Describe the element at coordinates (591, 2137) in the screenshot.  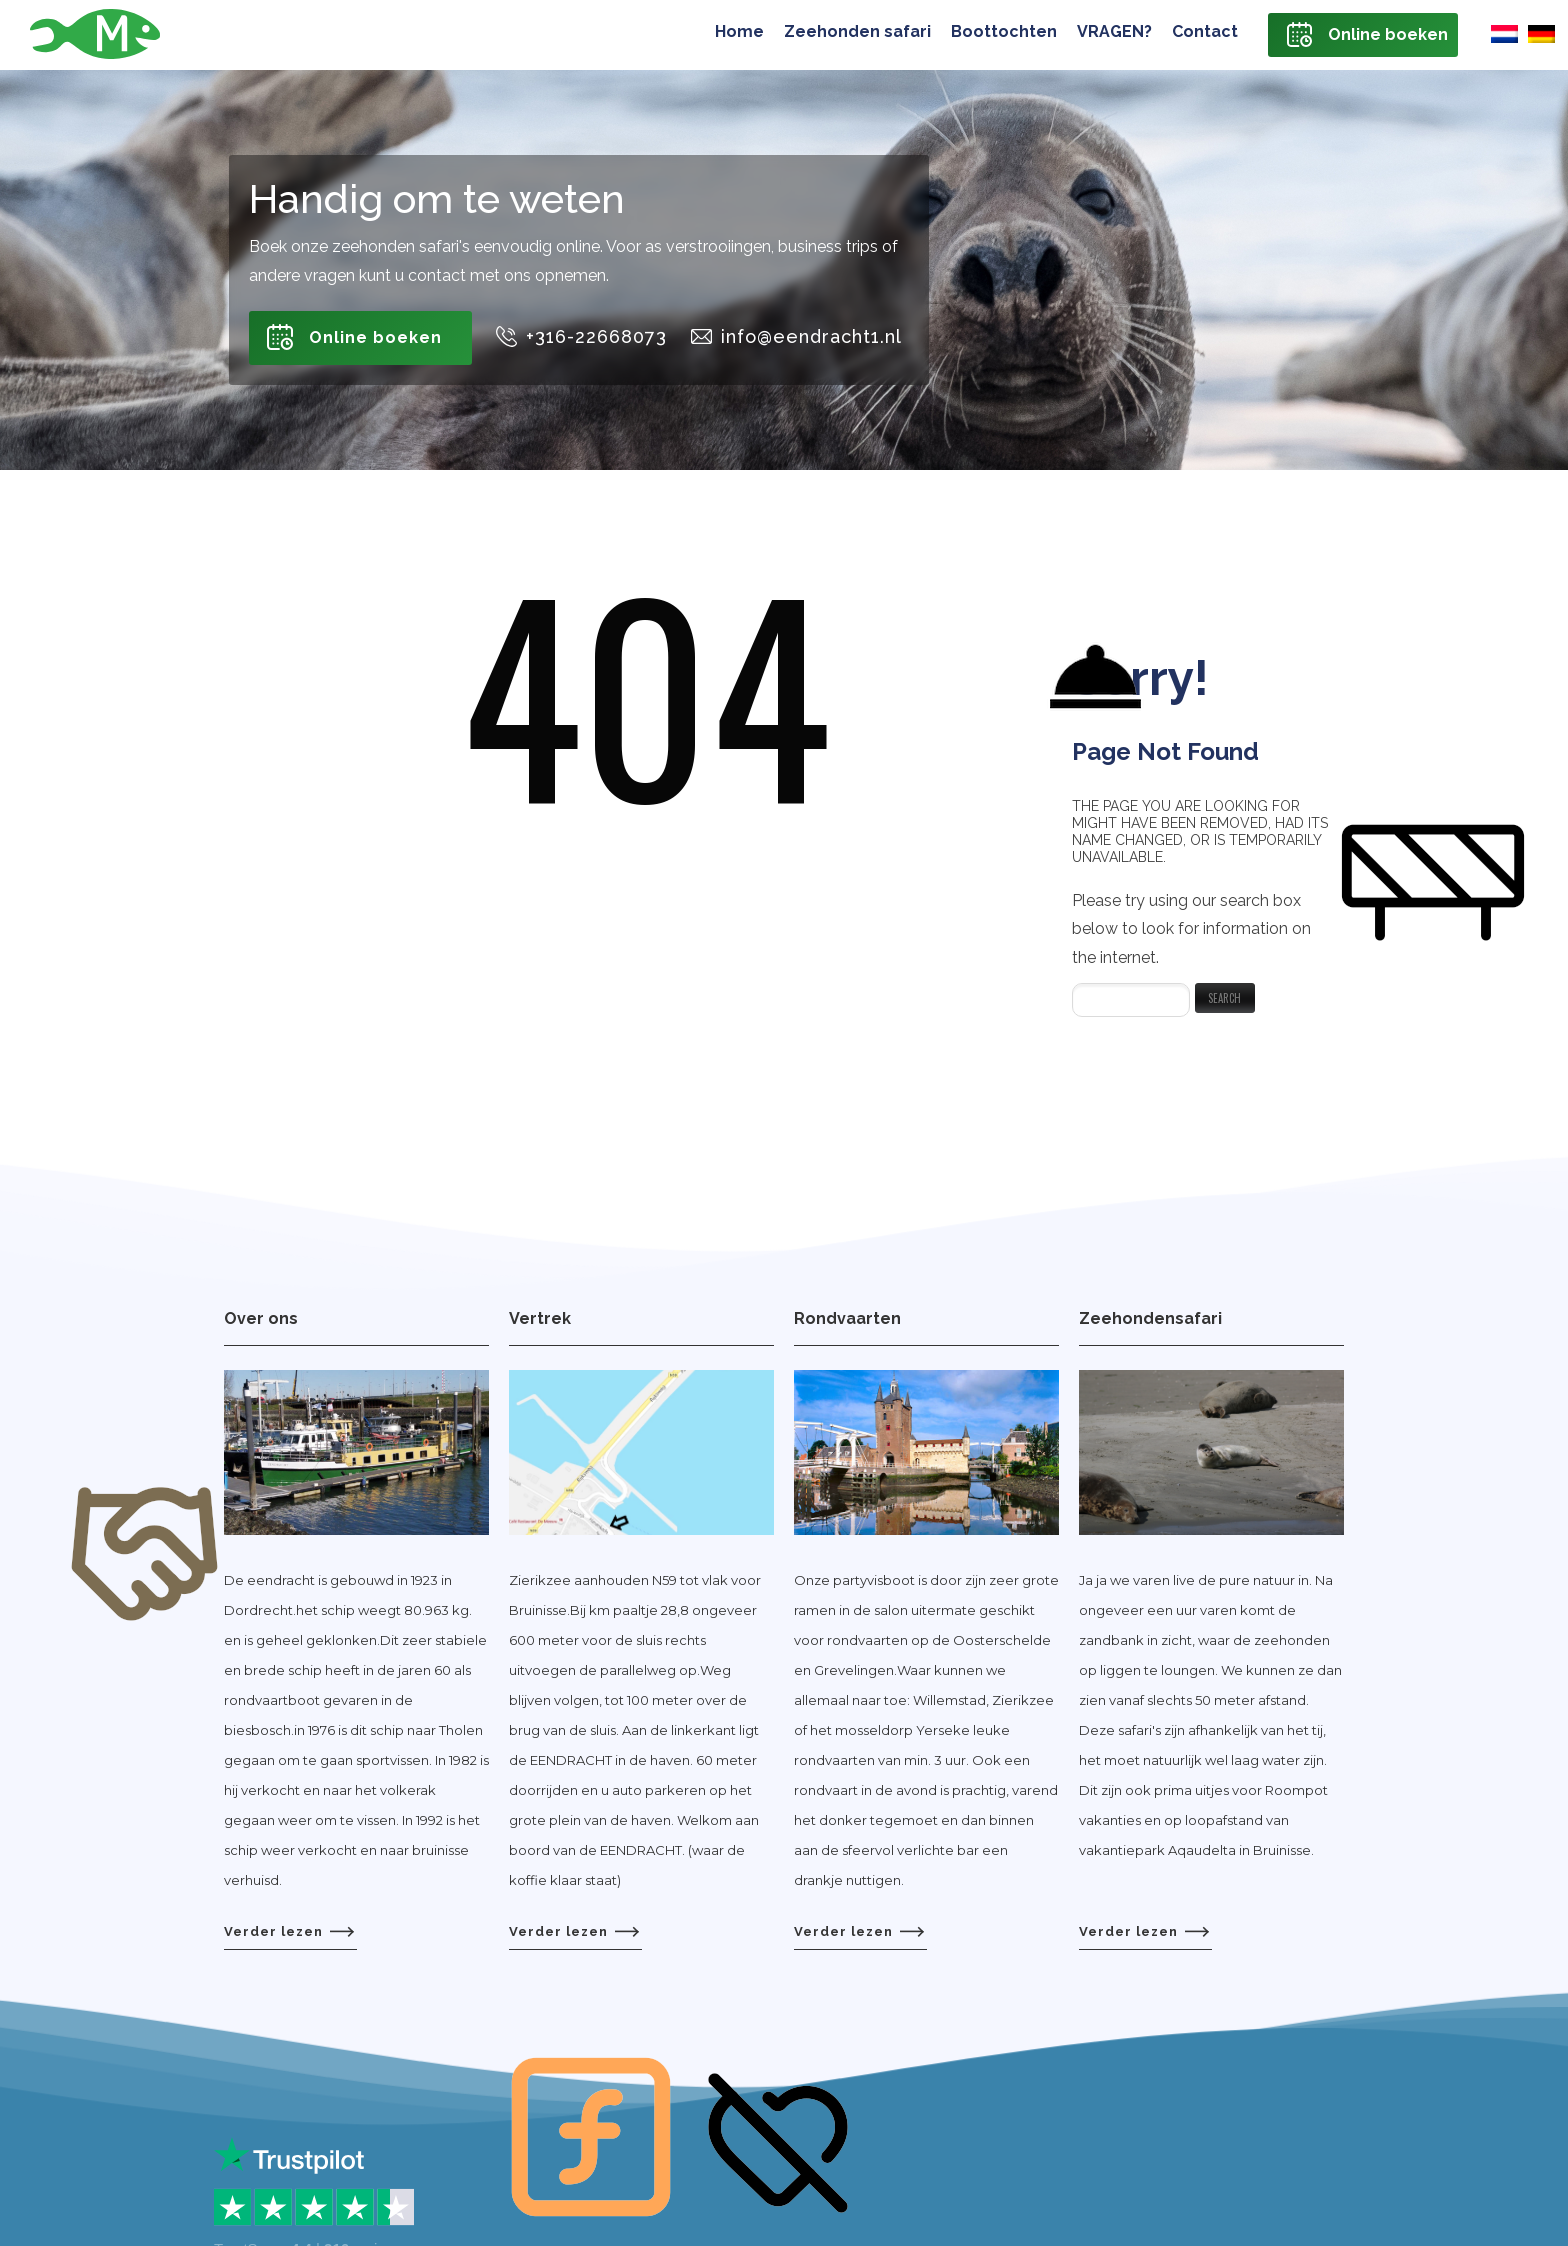
I see `access mathematical functions or formulas` at that location.